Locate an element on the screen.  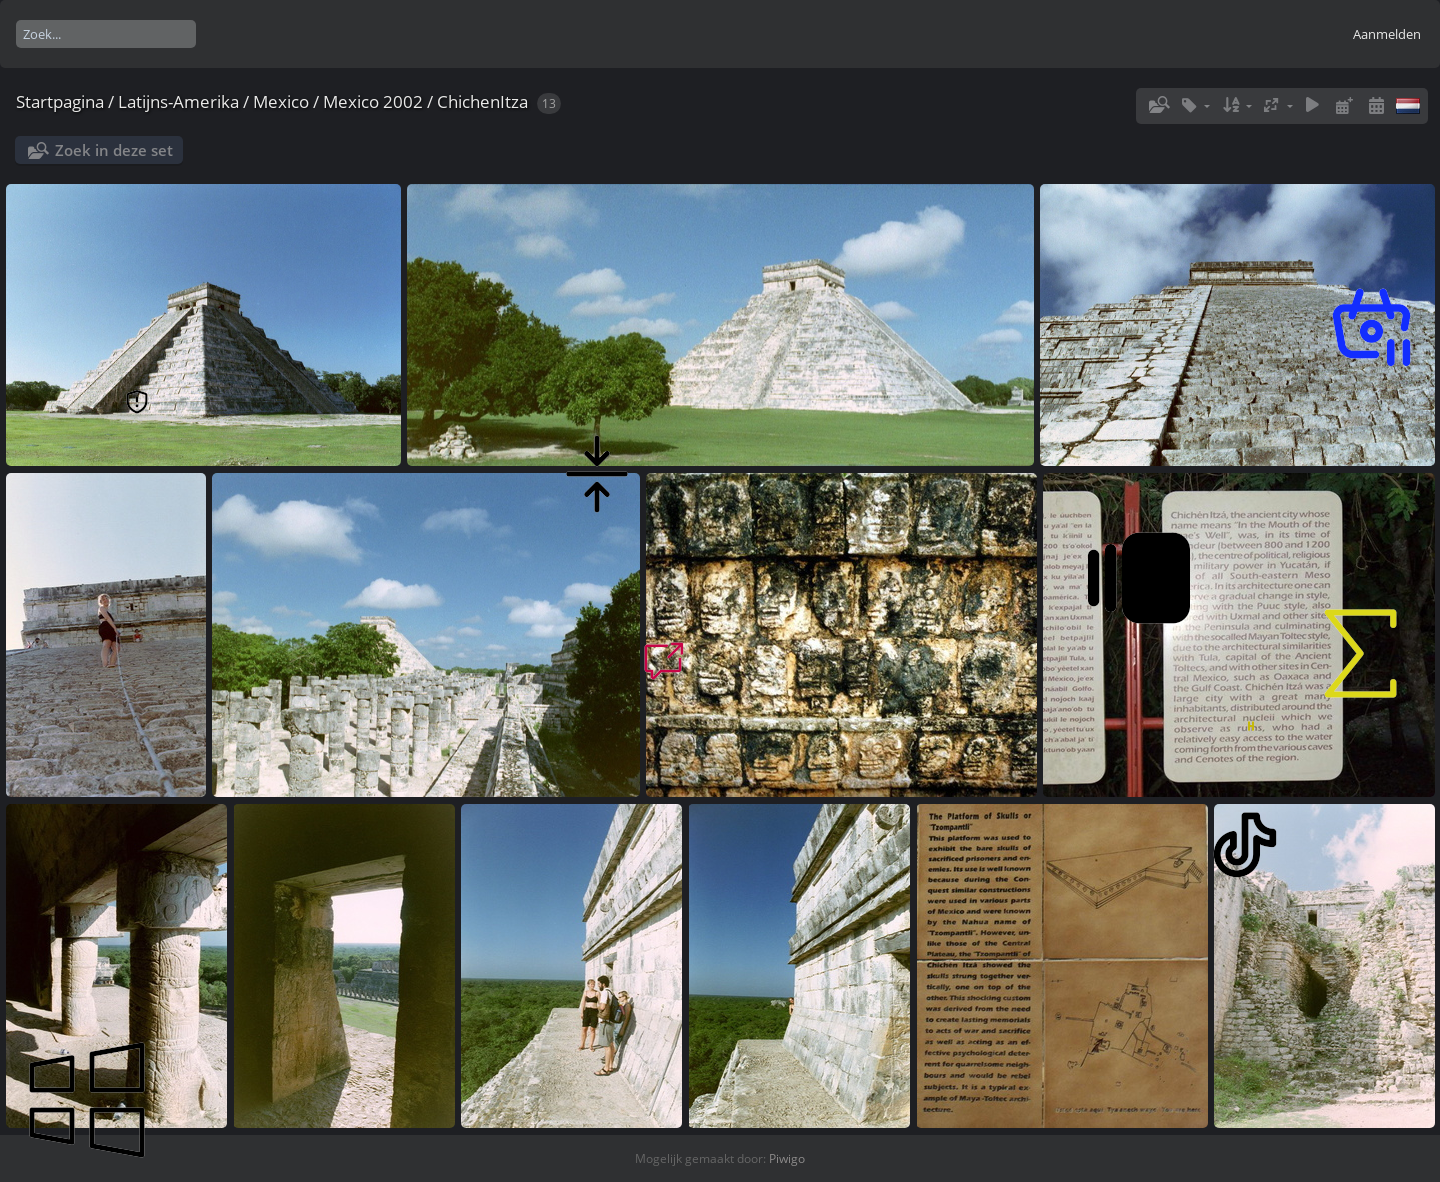
view security or privacy settings is located at coordinates (137, 402).